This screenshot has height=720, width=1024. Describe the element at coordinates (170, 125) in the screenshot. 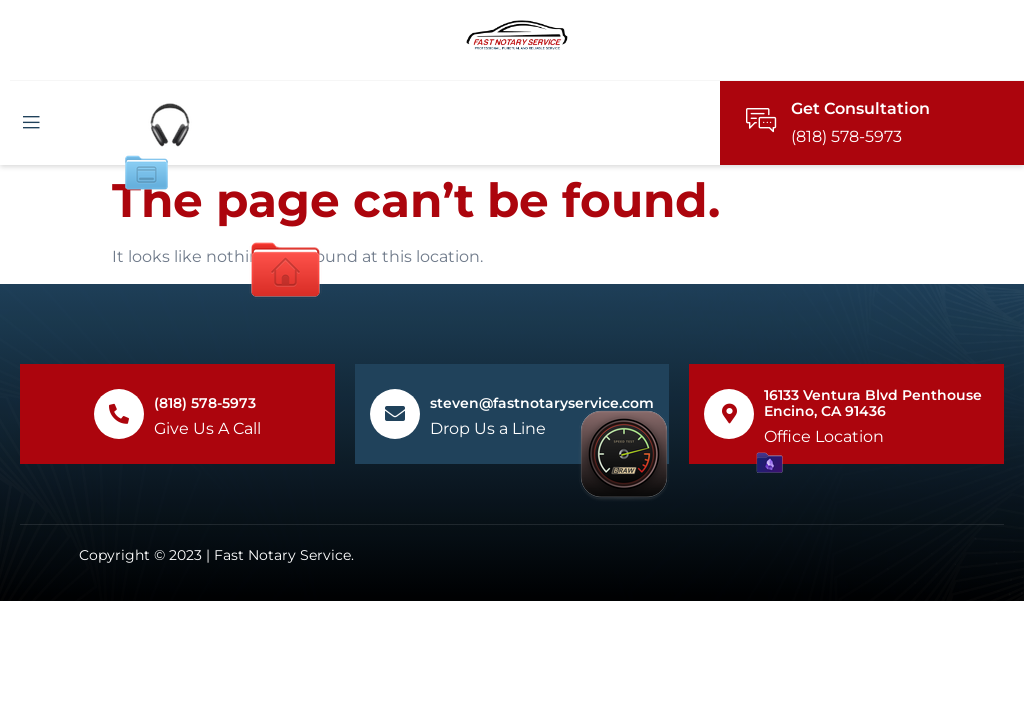

I see `connect bluetooth headphones` at that location.